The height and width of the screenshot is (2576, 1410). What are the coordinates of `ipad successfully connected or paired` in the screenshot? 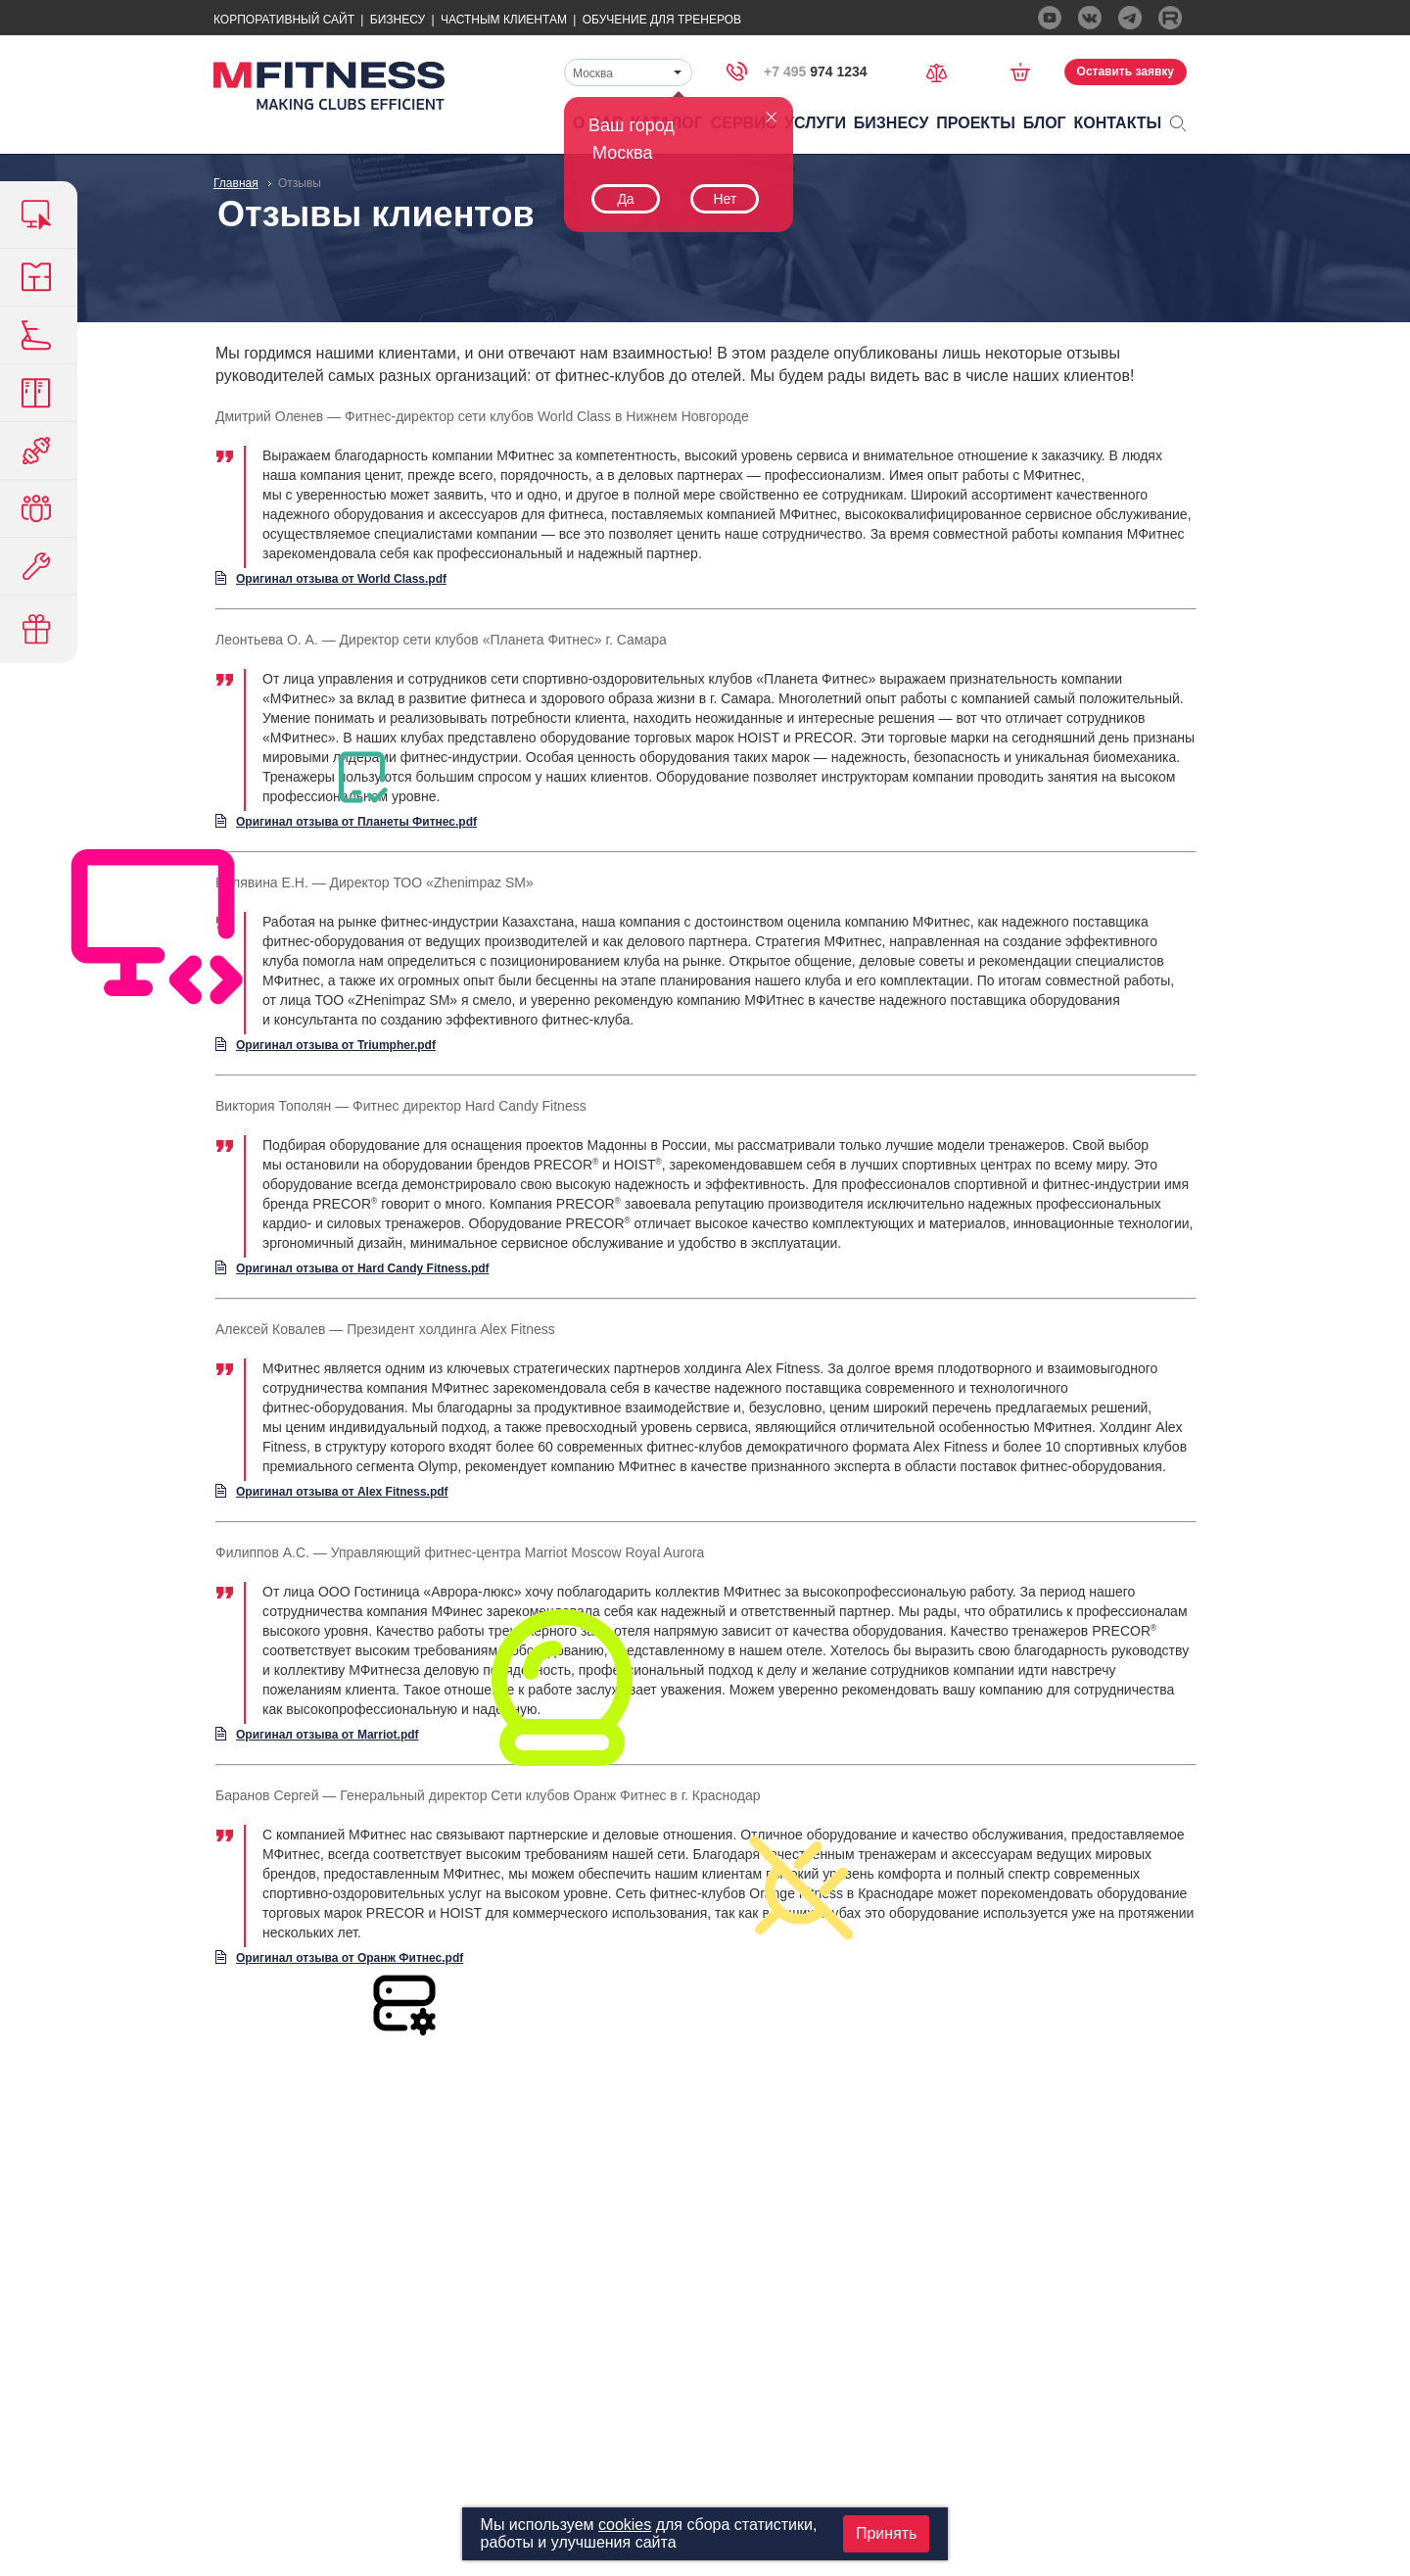 It's located at (361, 777).